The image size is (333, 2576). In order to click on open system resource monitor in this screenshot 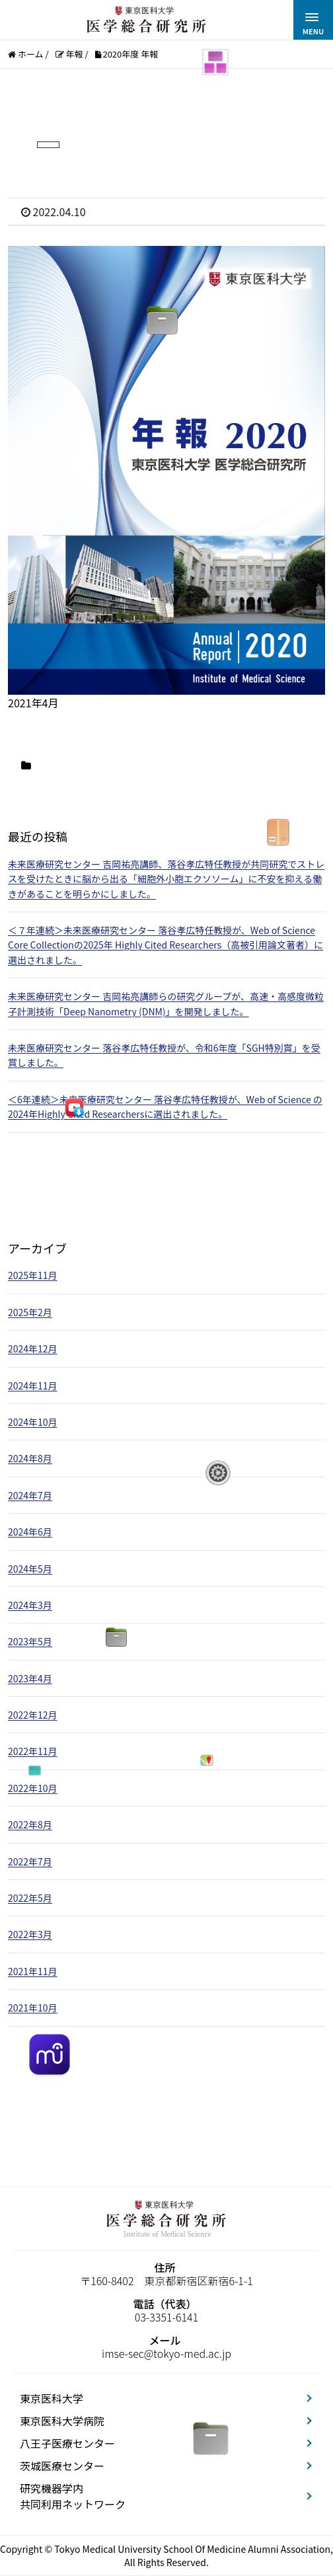, I will do `click(34, 1770)`.